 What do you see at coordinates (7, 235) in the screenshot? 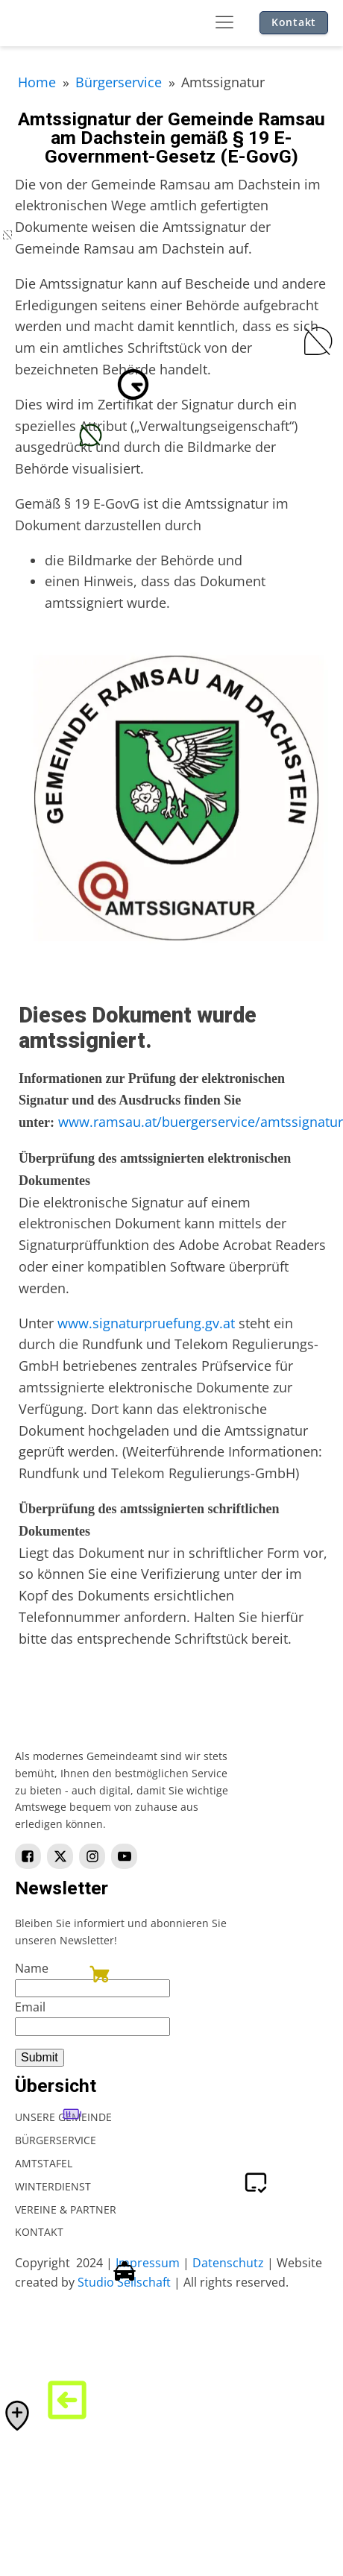
I see `disable selection mode` at bounding box center [7, 235].